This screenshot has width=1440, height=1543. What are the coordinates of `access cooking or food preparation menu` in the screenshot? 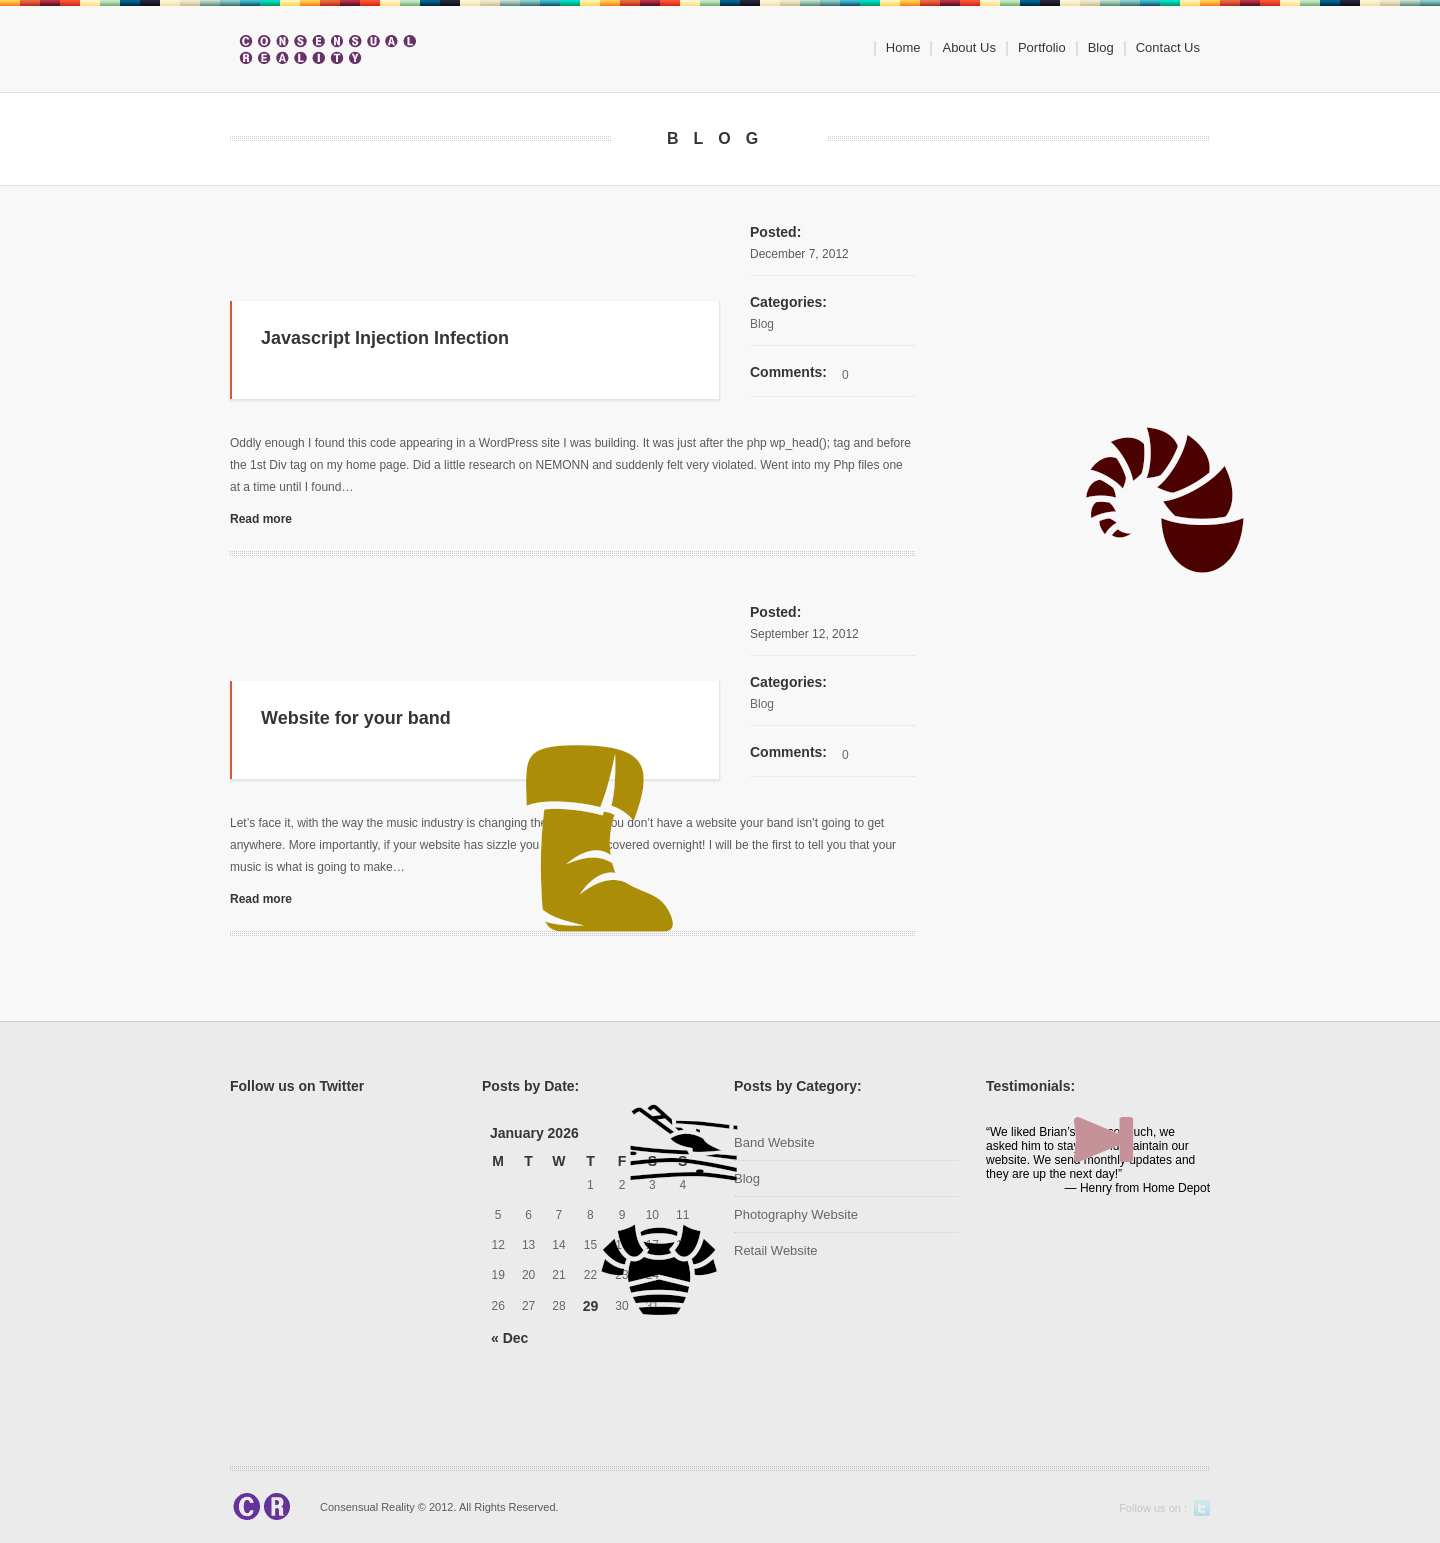 It's located at (1163, 501).